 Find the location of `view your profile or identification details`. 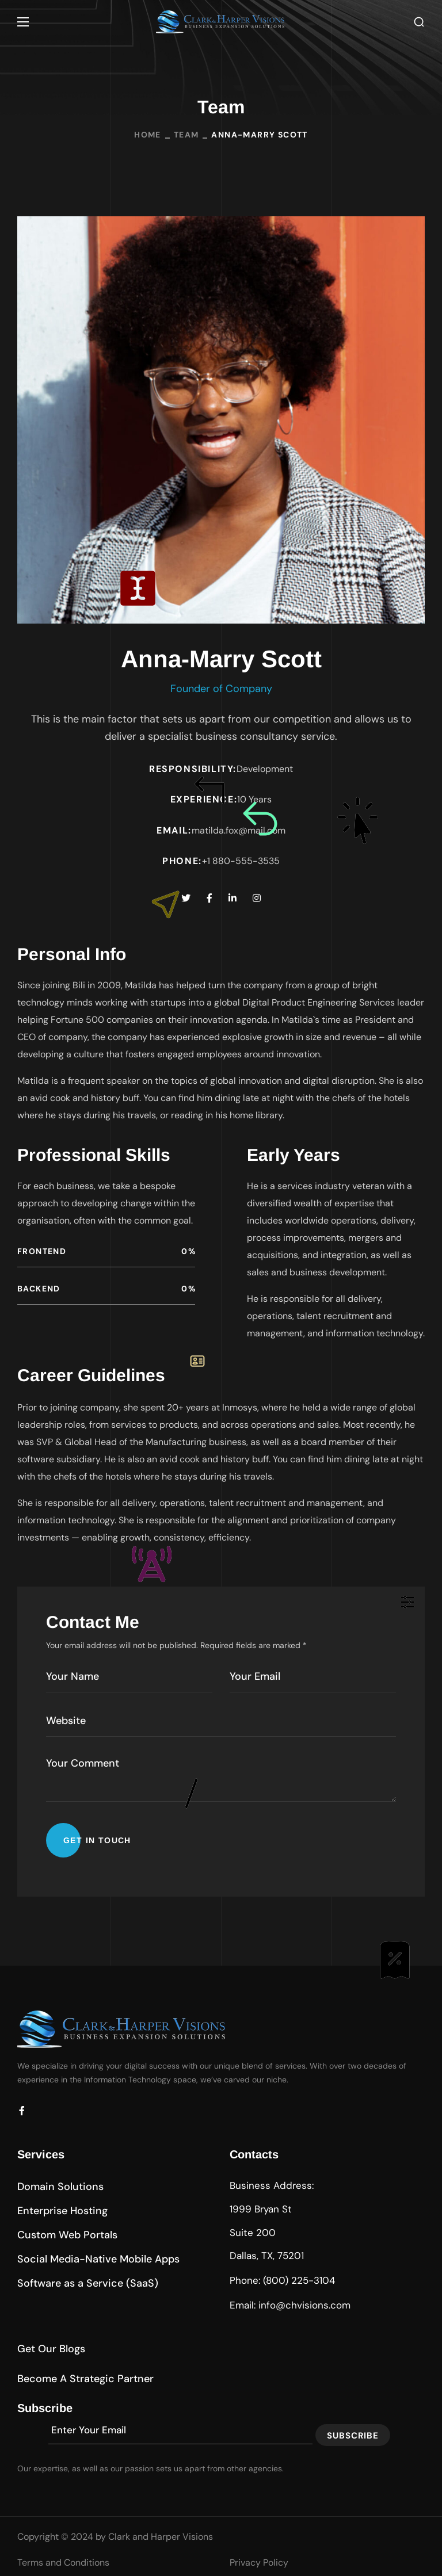

view your profile or identification details is located at coordinates (197, 1361).